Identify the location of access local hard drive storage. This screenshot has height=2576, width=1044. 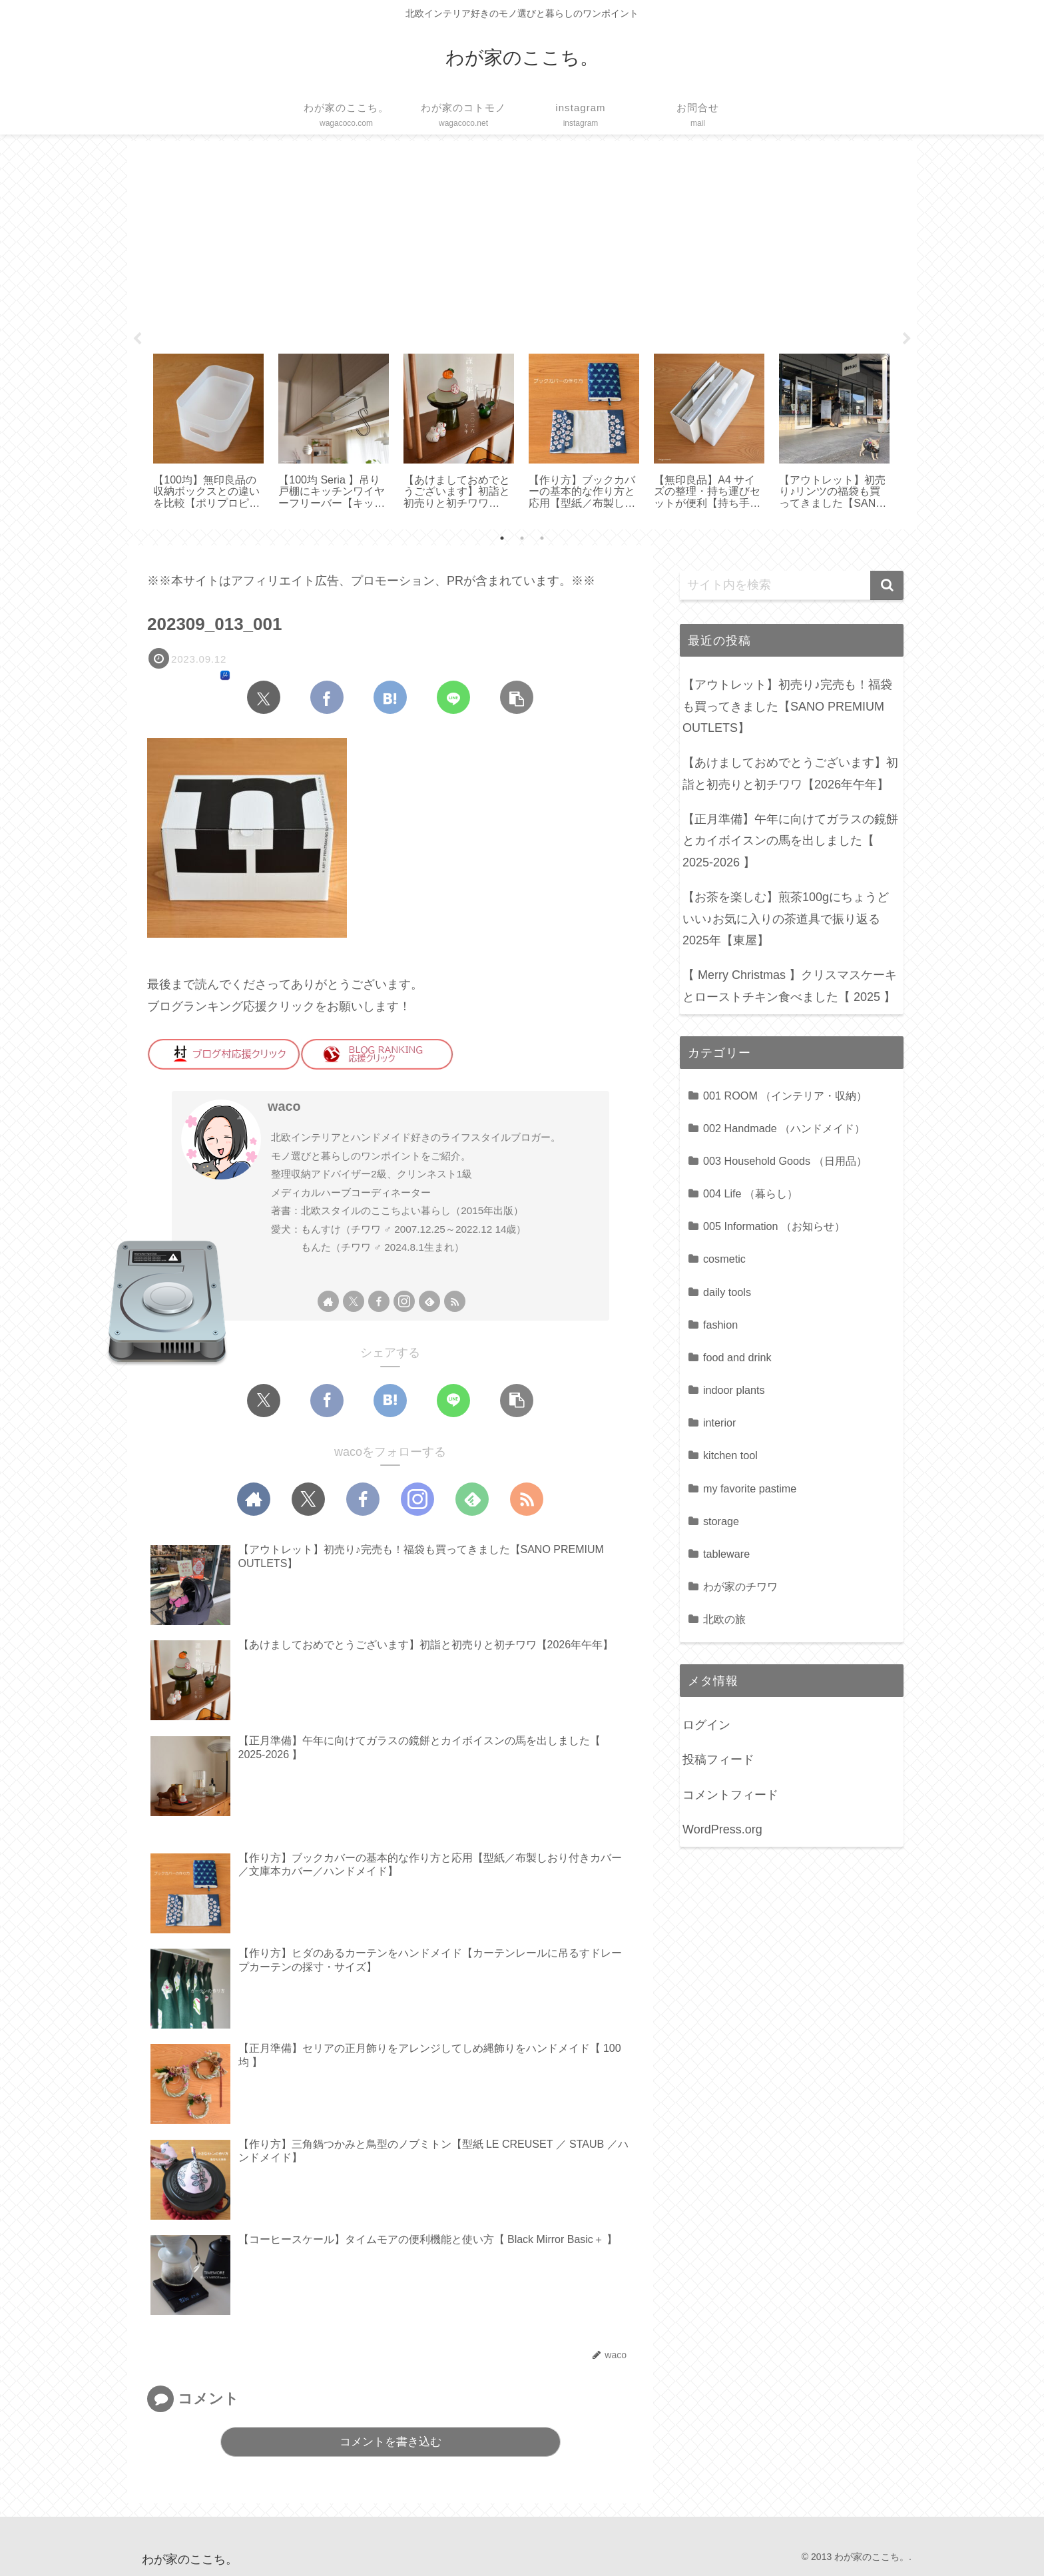
(167, 1301).